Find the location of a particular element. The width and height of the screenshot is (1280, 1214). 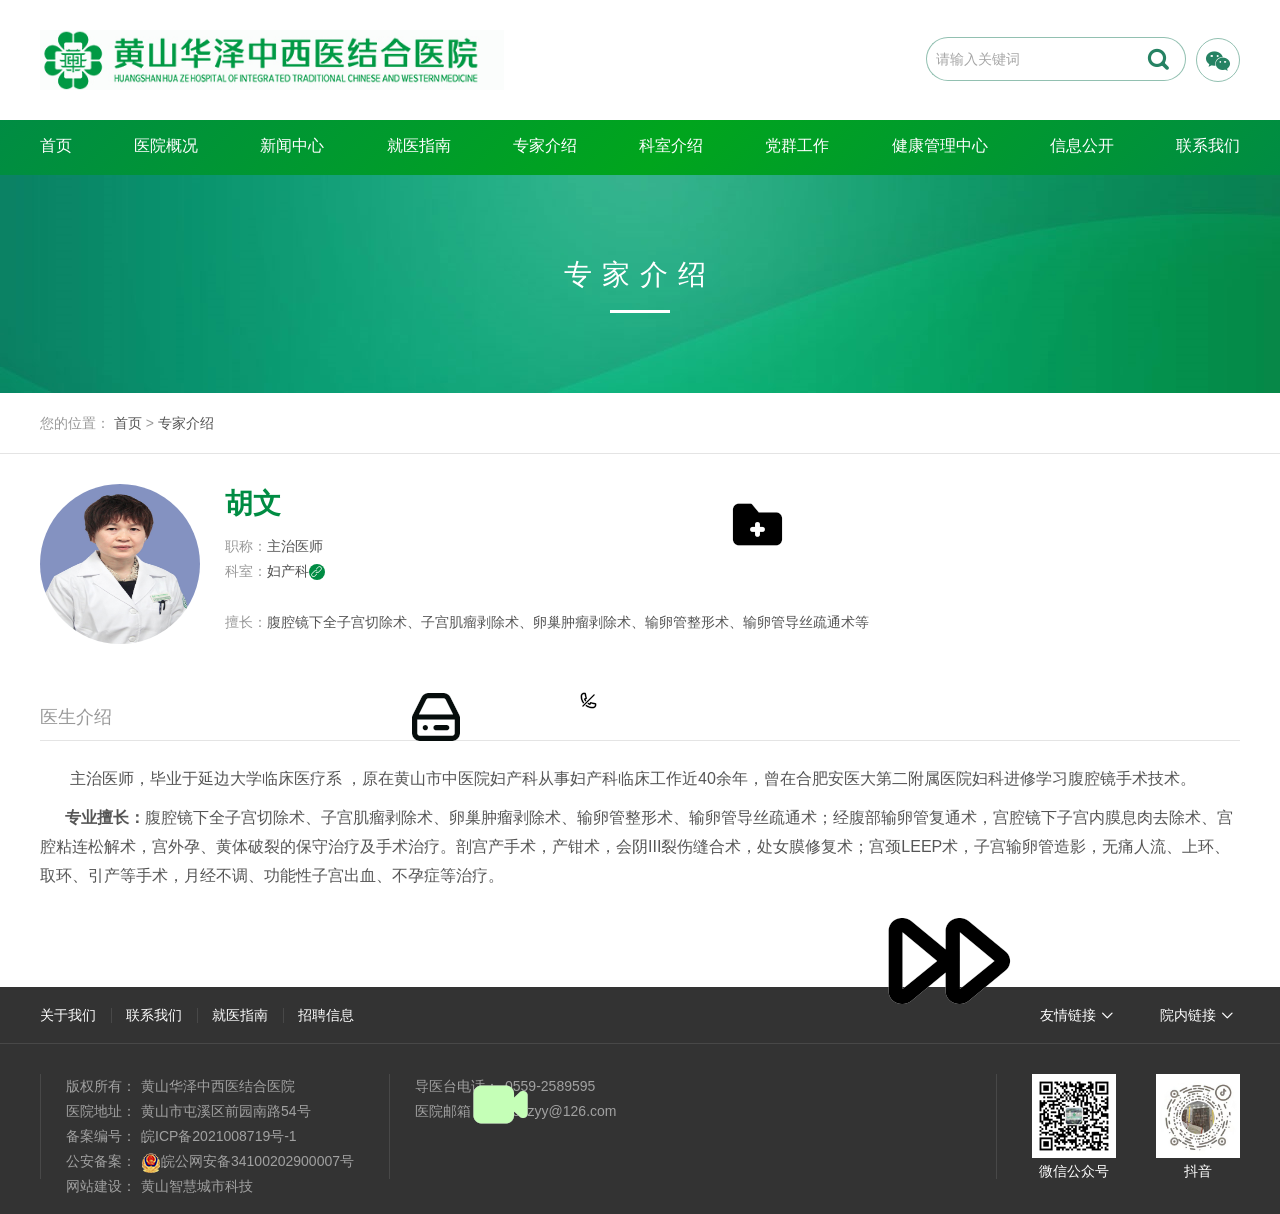

access storage or drive settings is located at coordinates (436, 717).